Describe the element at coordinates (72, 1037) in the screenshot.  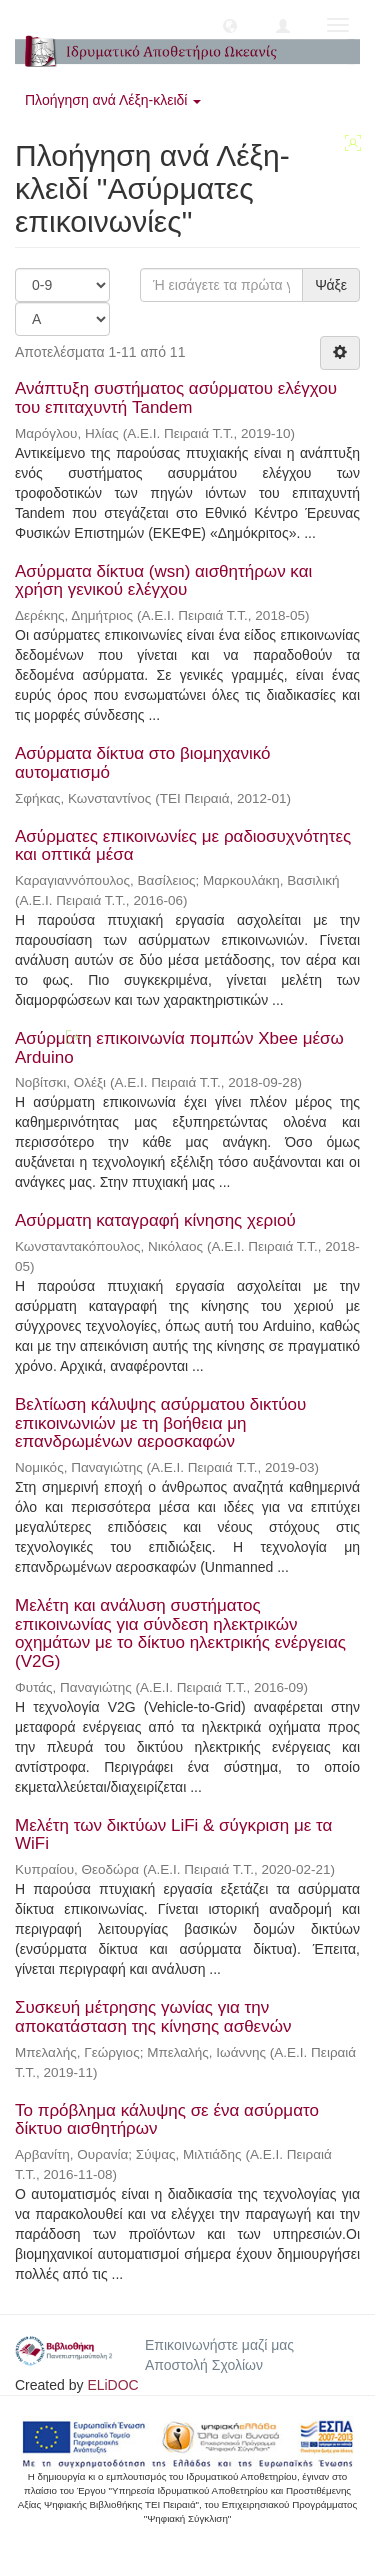
I see `sign out of your account` at that location.